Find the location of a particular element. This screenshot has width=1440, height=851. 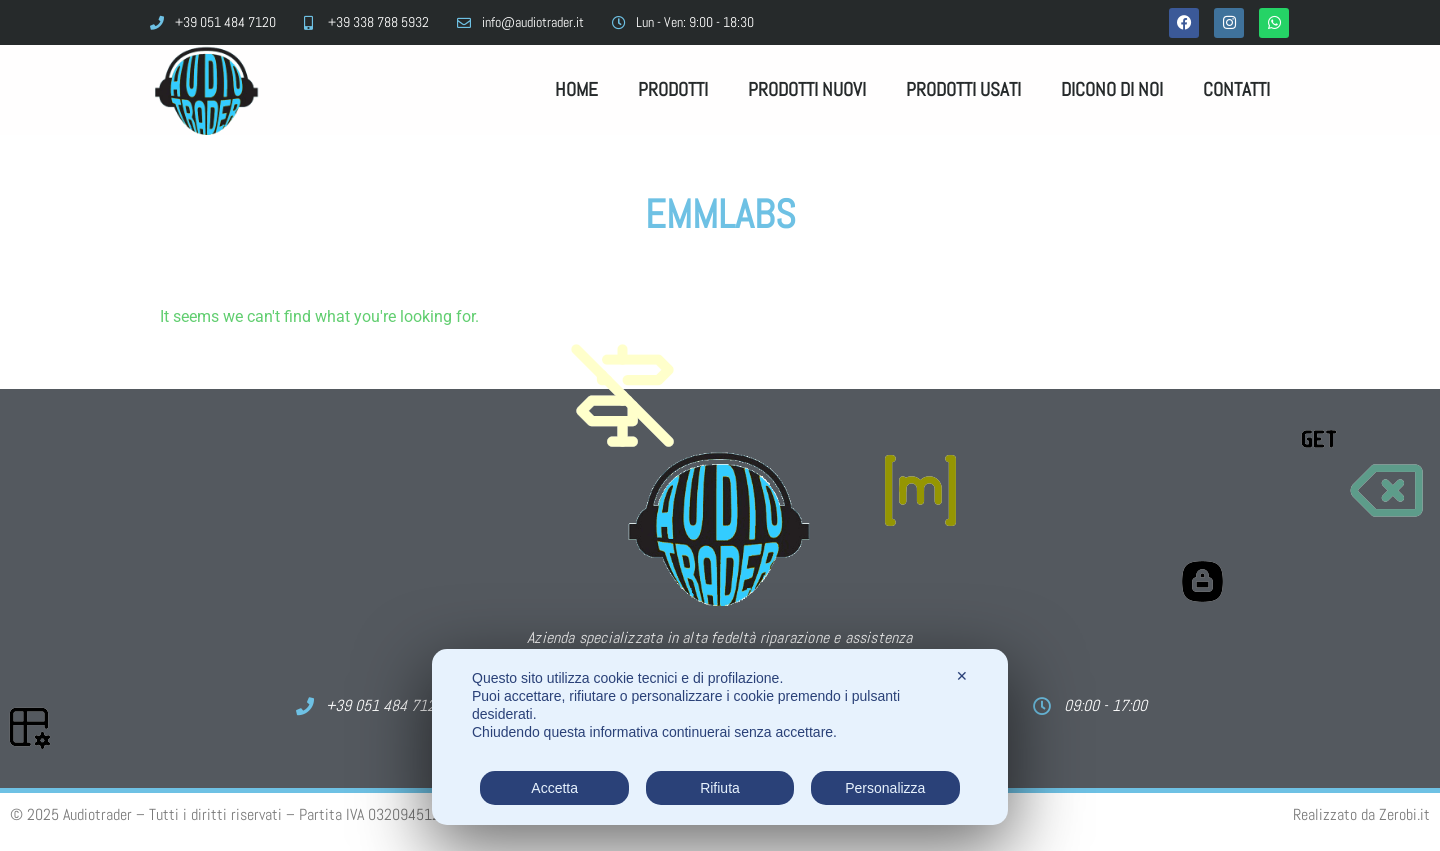

open Matrix messaging app is located at coordinates (920, 490).